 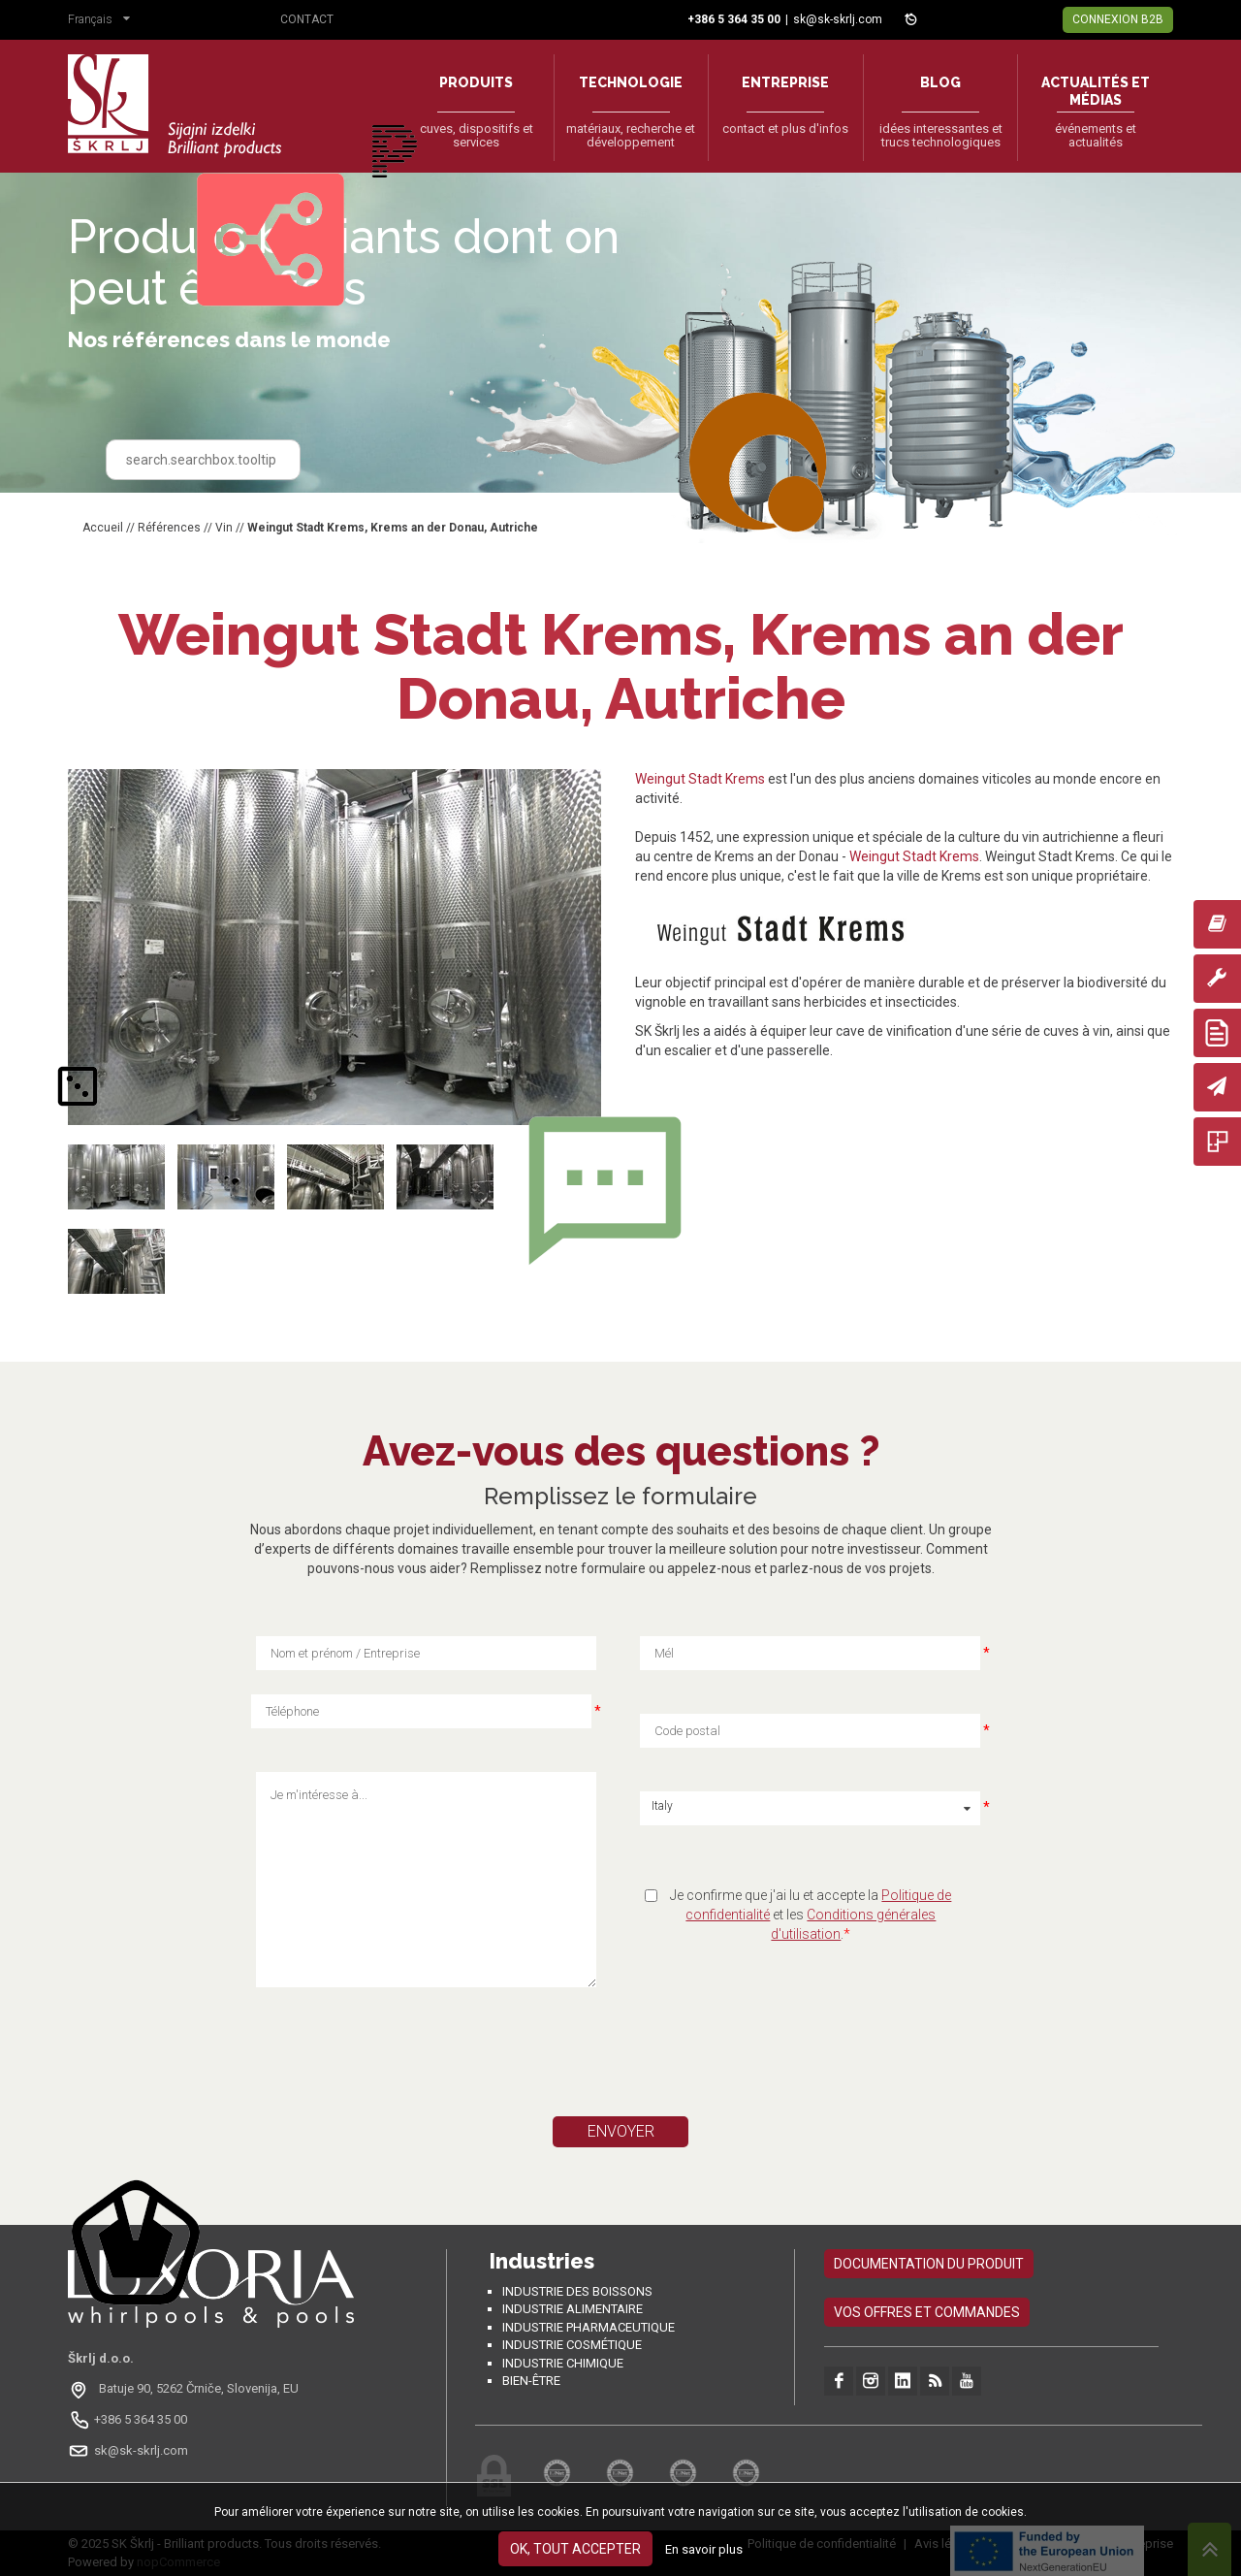 I want to click on sfml framework or library branding, so click(x=136, y=2242).